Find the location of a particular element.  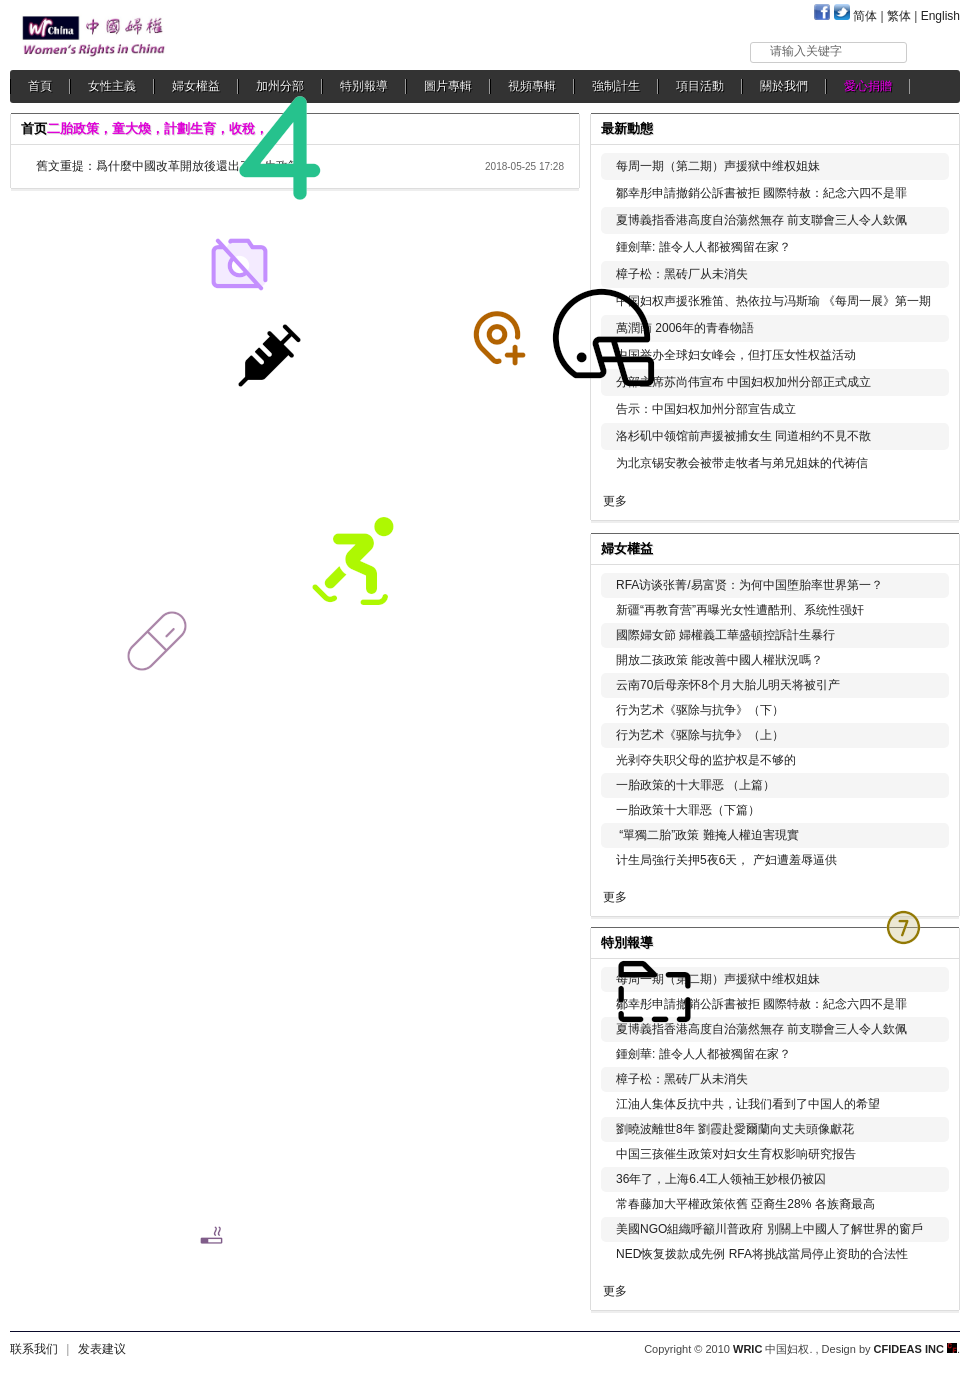

indicates a designated smoking area is located at coordinates (211, 1237).